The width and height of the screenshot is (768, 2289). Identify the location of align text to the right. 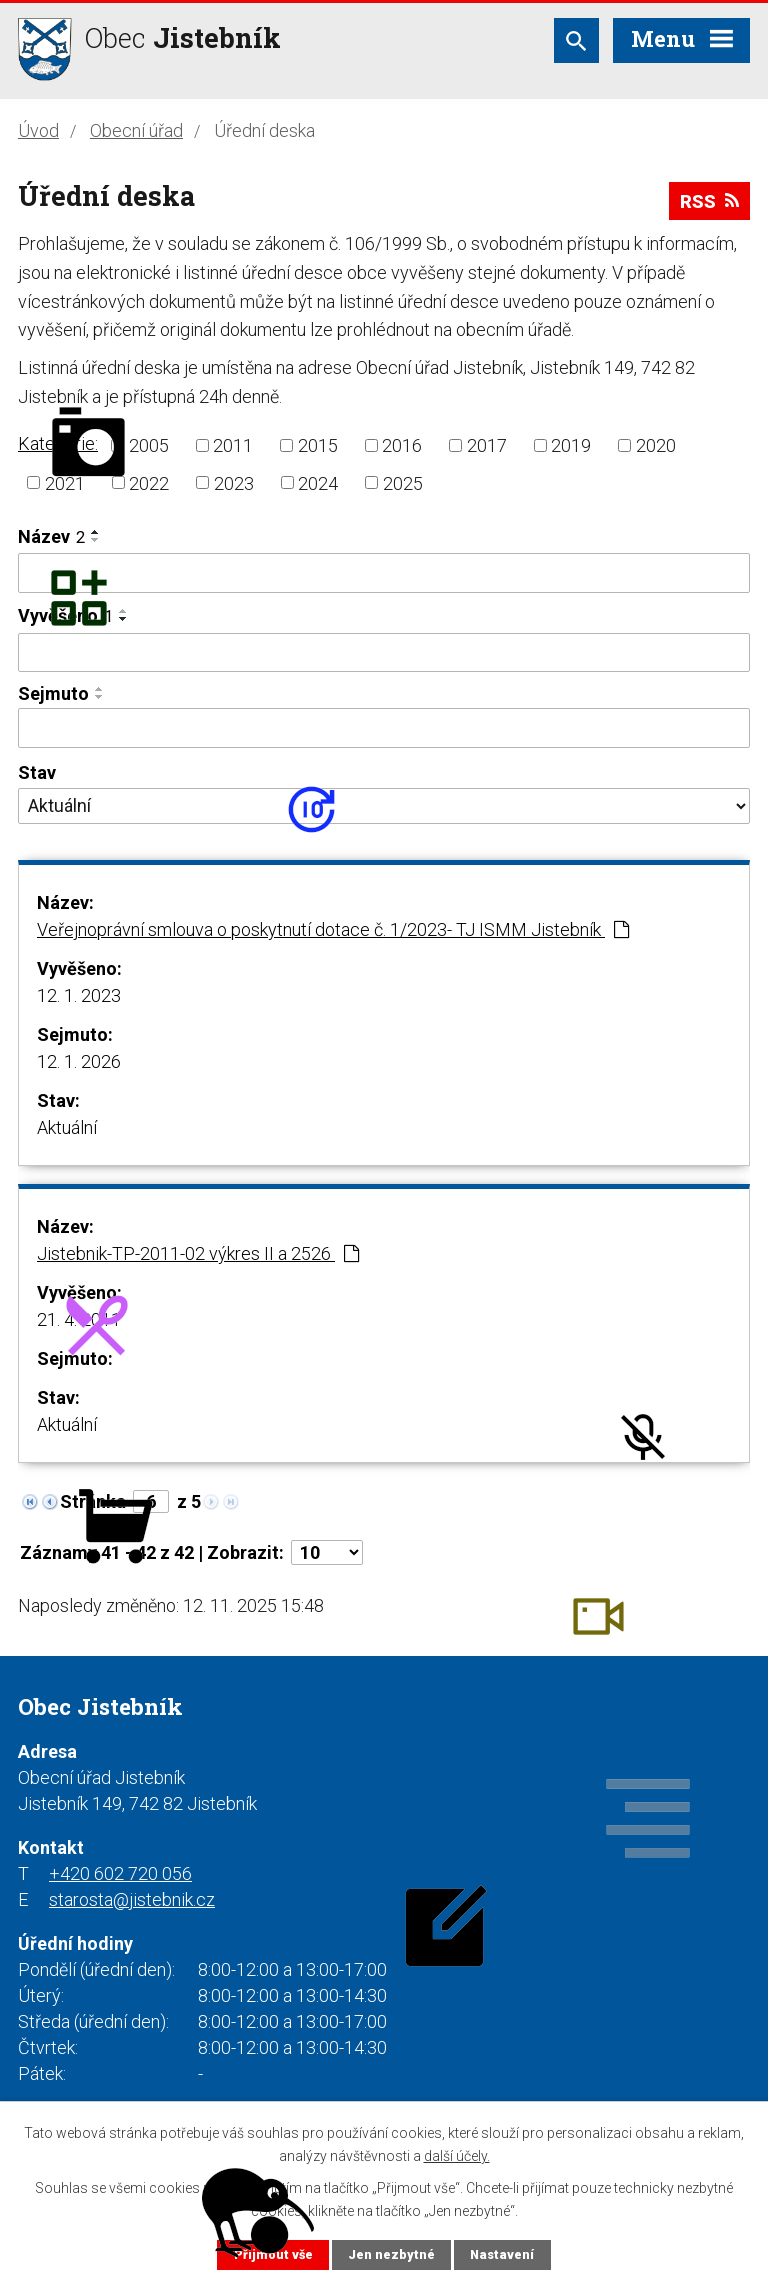
(648, 1816).